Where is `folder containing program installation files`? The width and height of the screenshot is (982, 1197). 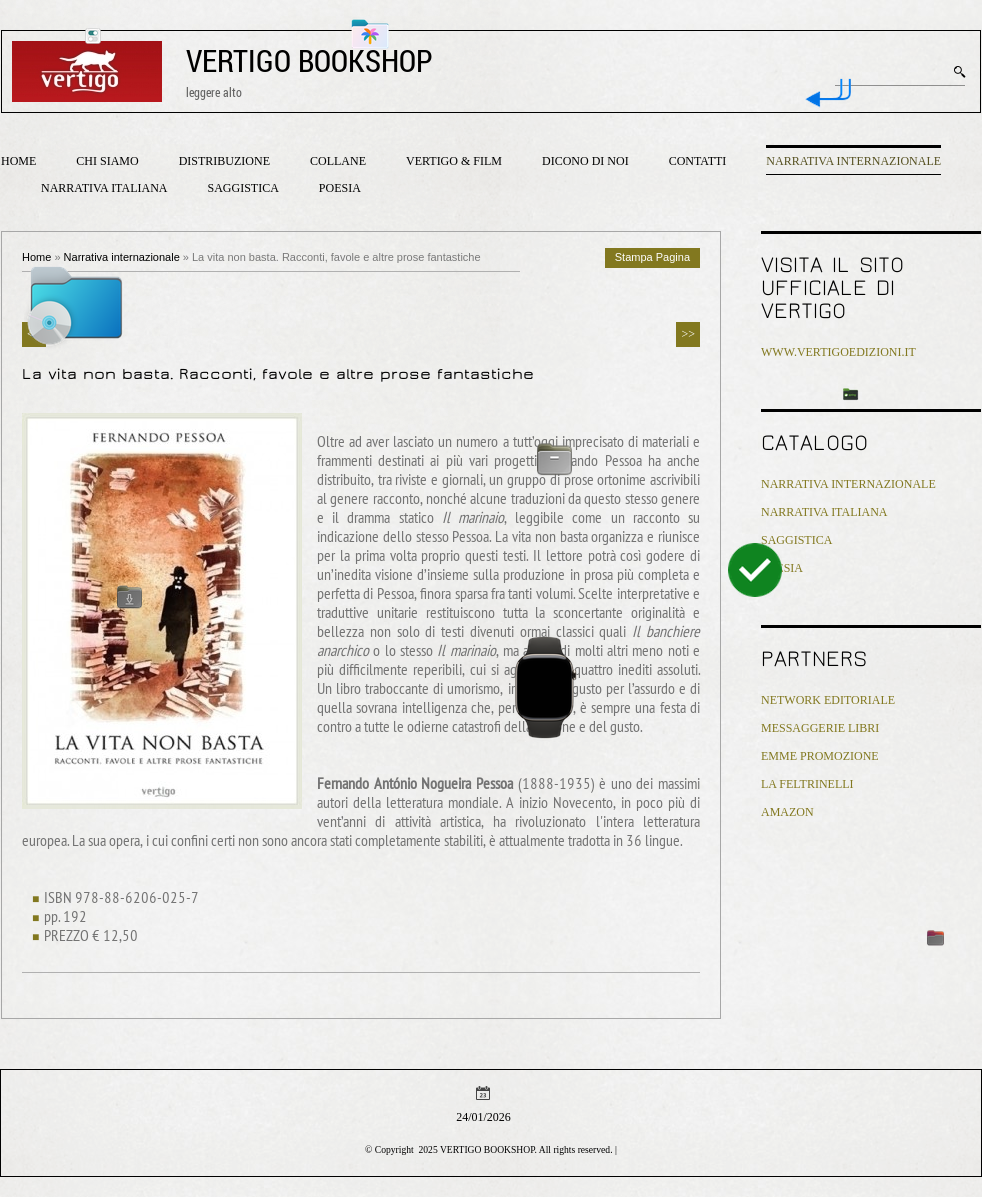 folder containing program installation files is located at coordinates (76, 305).